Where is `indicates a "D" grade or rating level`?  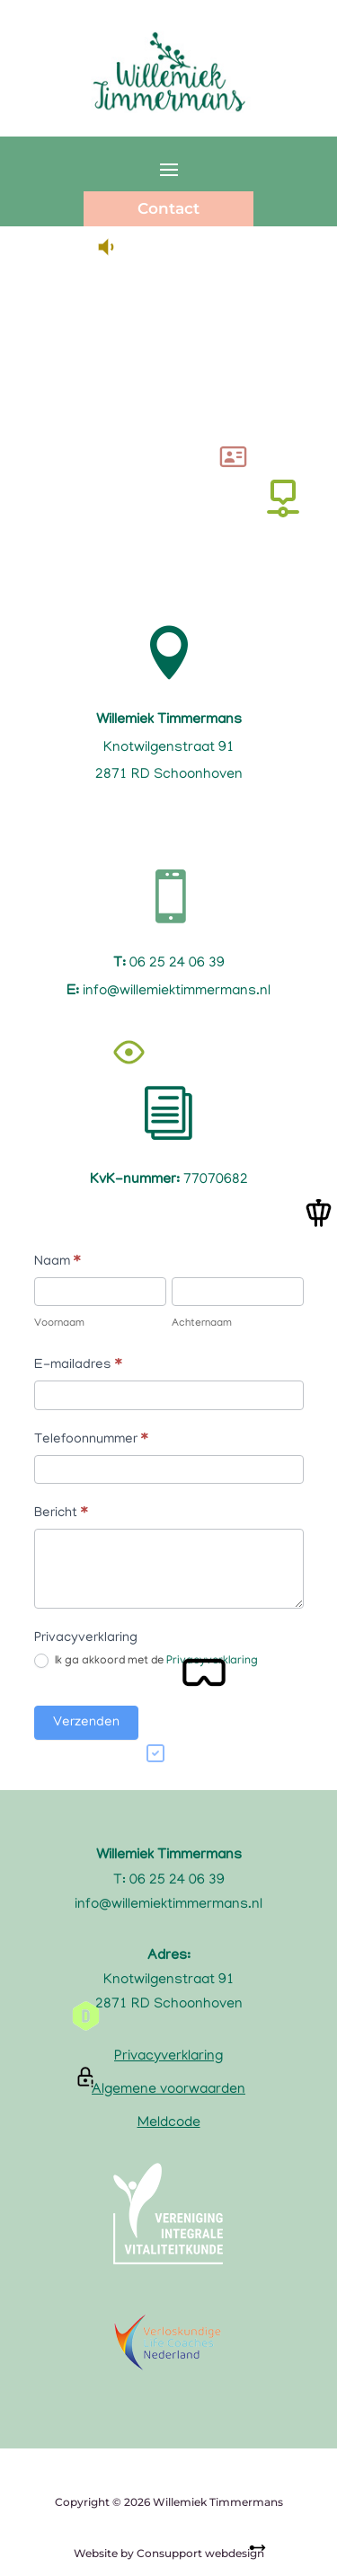
indicates a "D" grade or rating level is located at coordinates (85, 2016).